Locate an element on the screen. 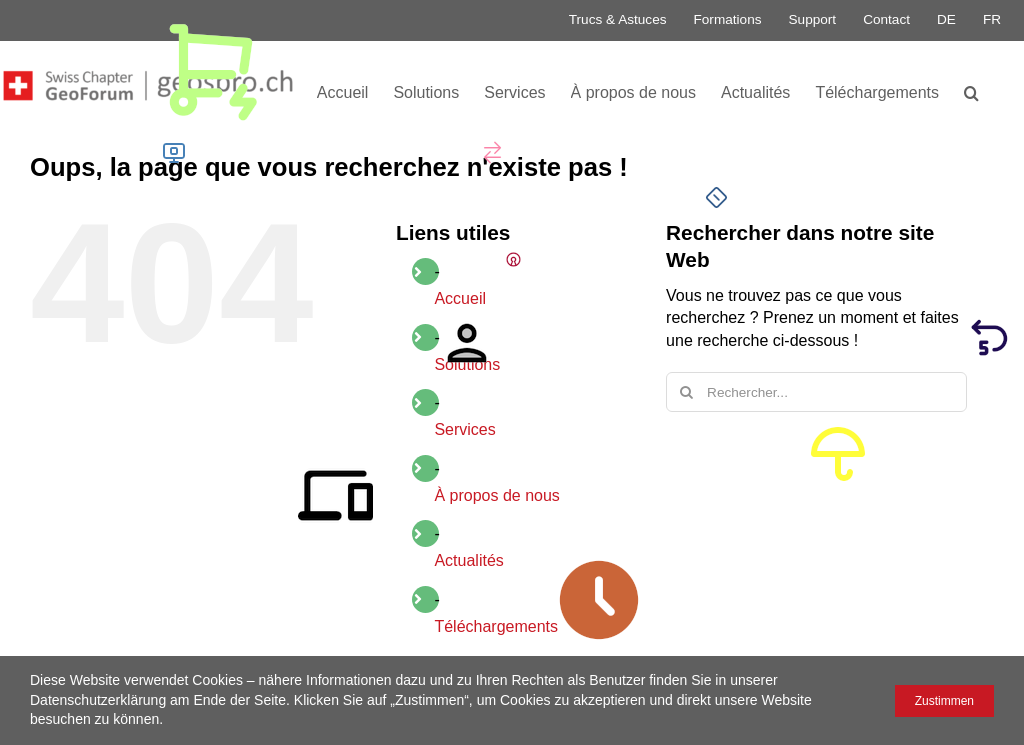 This screenshot has width=1024, height=745. view time or clock settings is located at coordinates (599, 600).